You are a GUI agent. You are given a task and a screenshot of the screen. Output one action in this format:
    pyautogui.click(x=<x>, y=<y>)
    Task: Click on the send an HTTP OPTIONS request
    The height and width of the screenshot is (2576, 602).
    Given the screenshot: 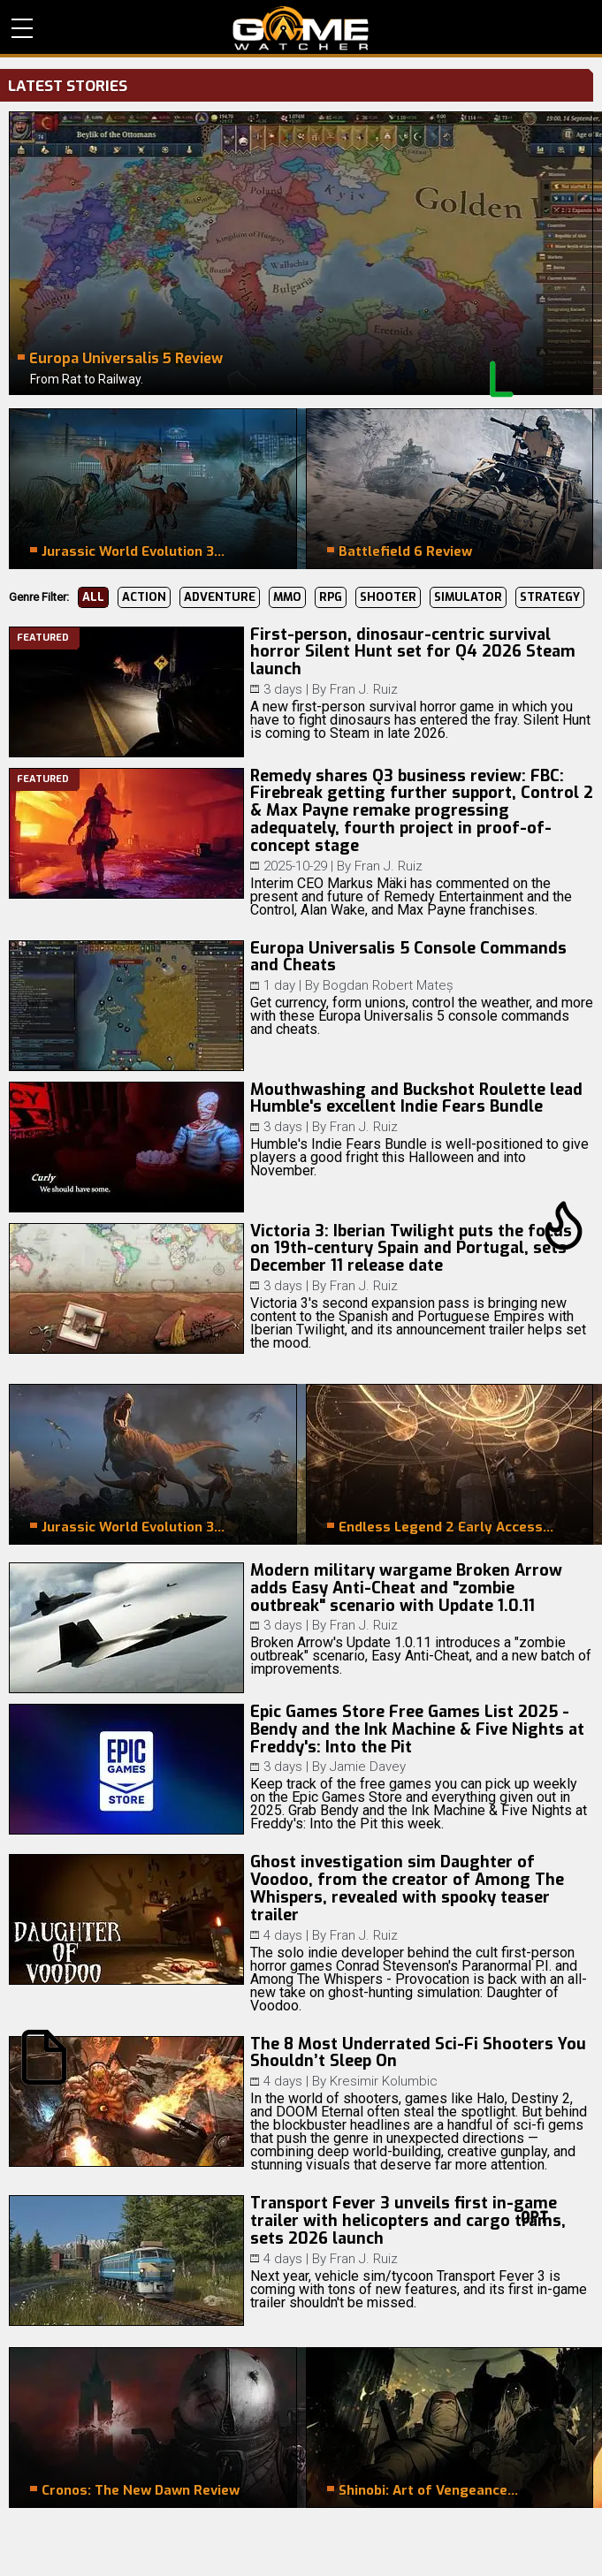 What is the action you would take?
    pyautogui.click(x=535, y=2217)
    